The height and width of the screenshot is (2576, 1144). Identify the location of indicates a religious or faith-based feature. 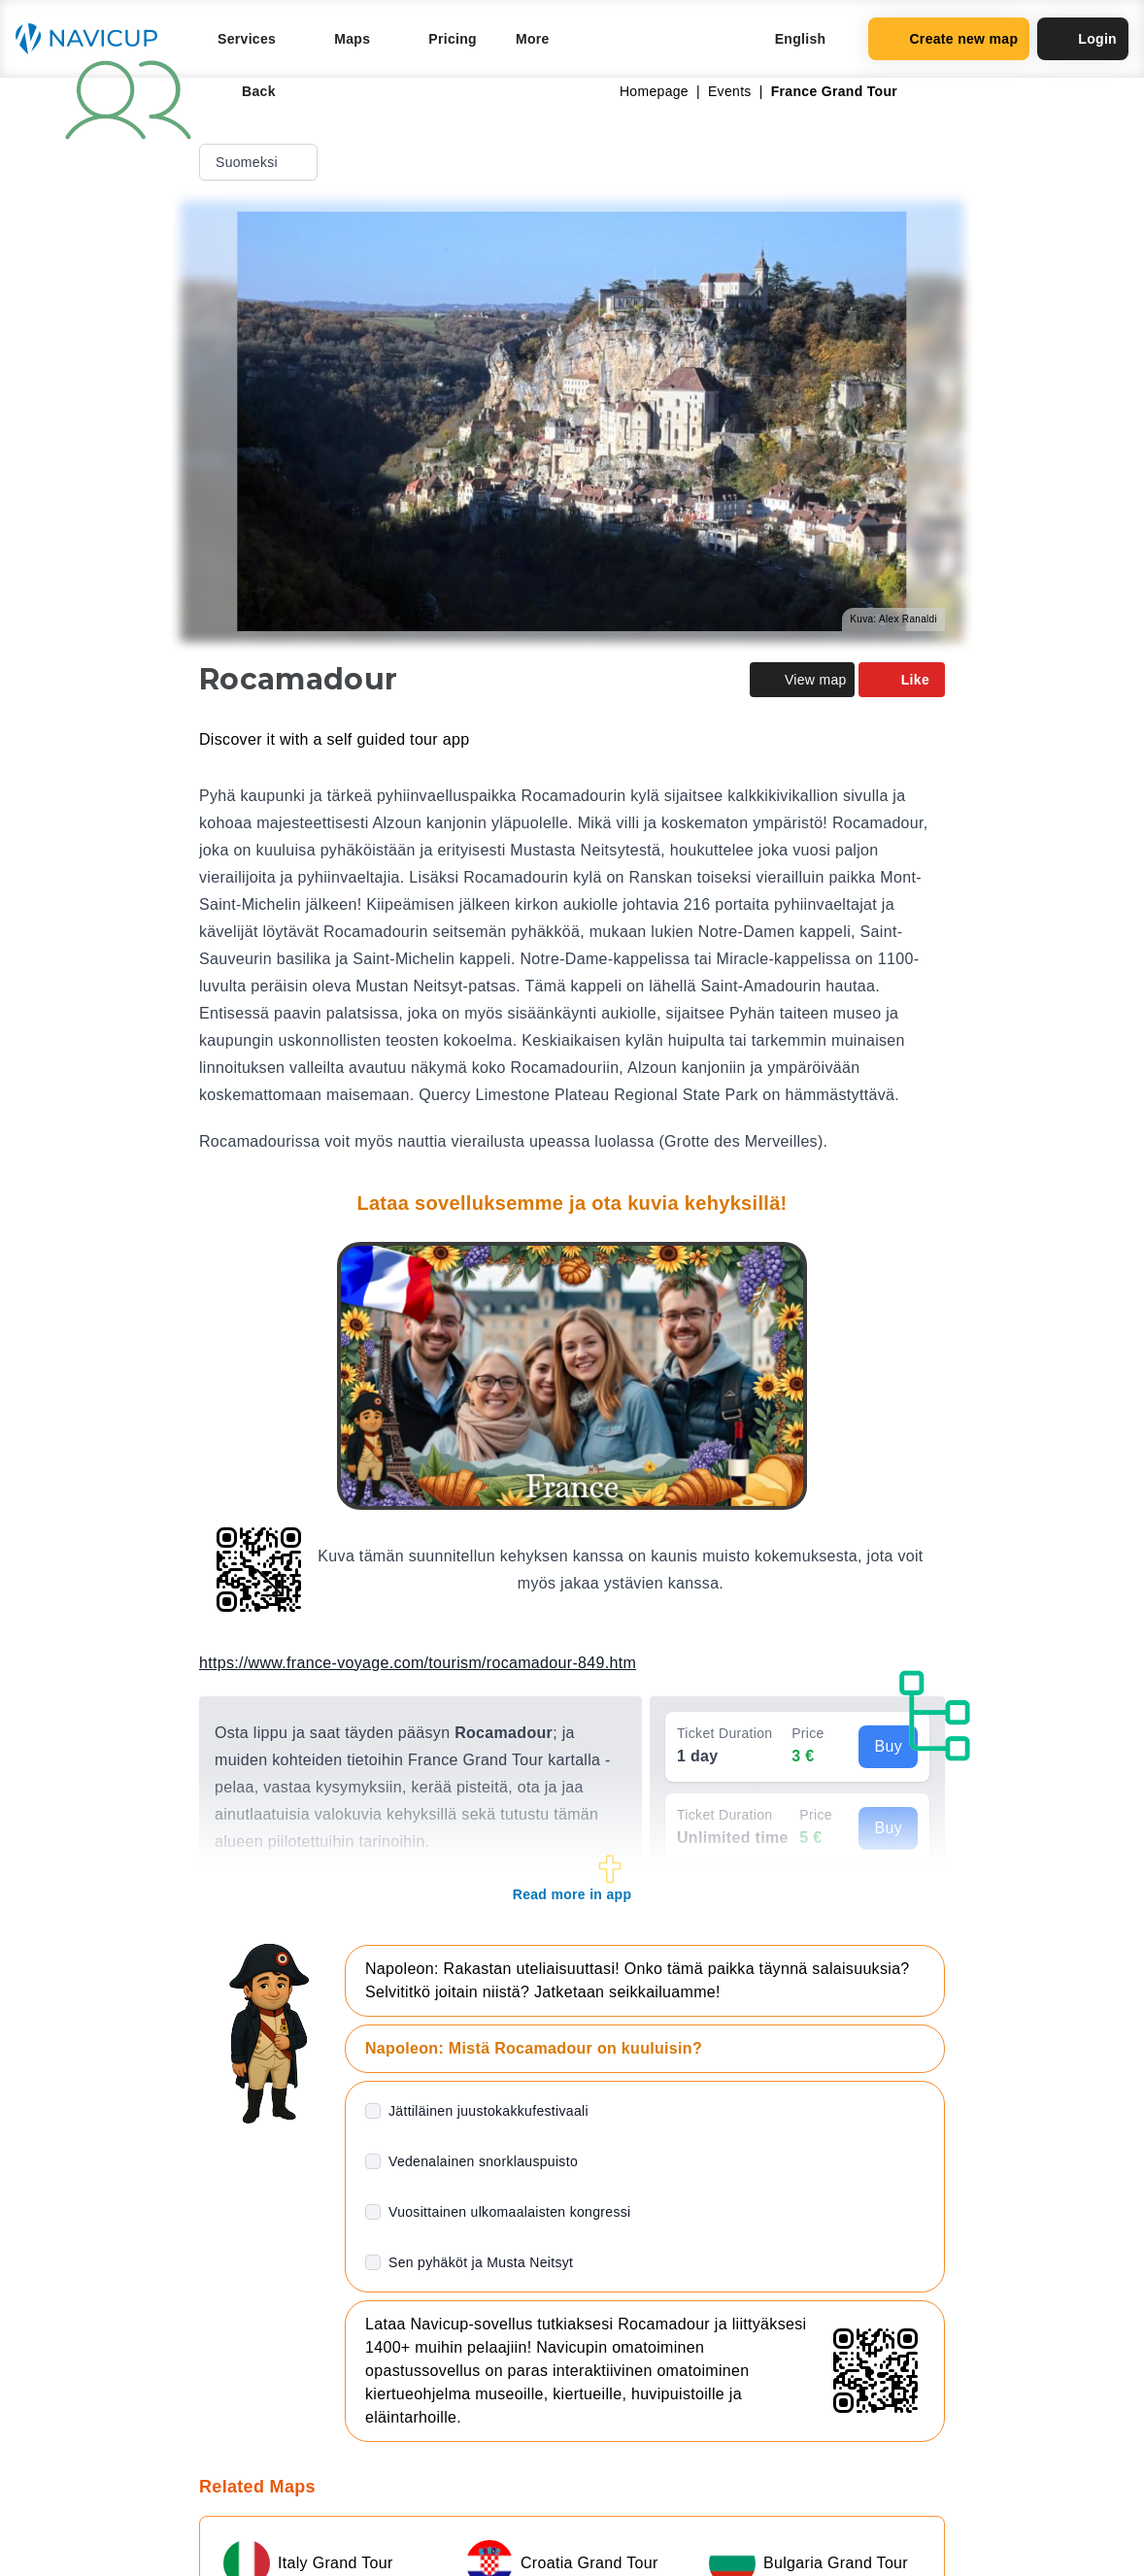
(610, 1869).